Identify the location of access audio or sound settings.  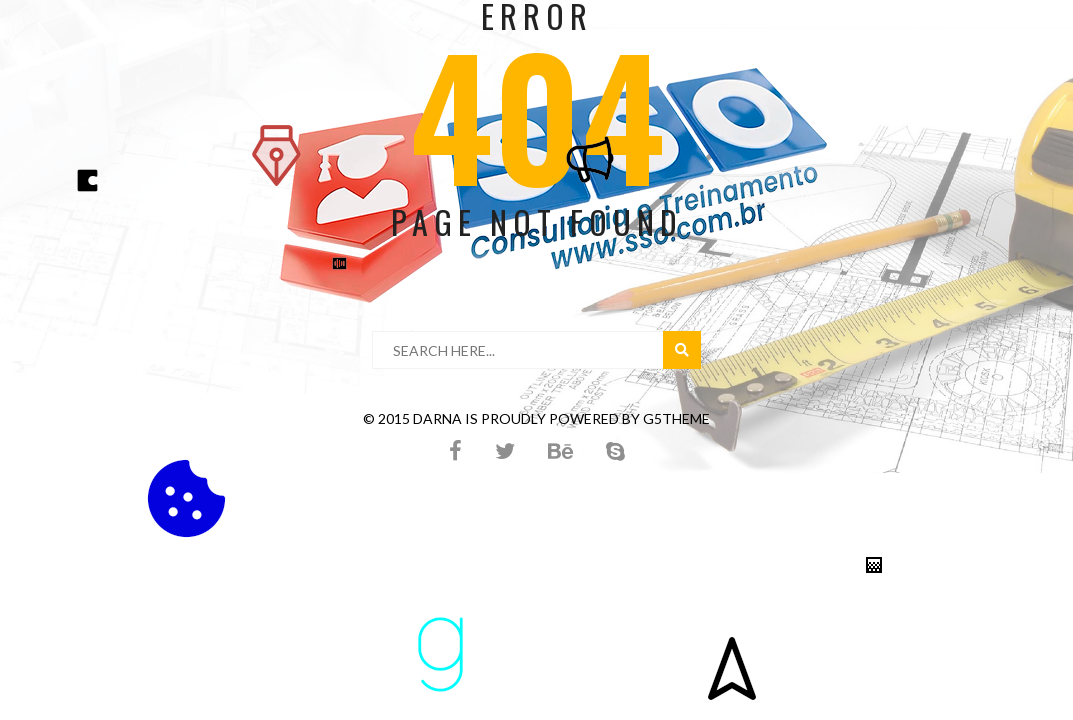
(339, 263).